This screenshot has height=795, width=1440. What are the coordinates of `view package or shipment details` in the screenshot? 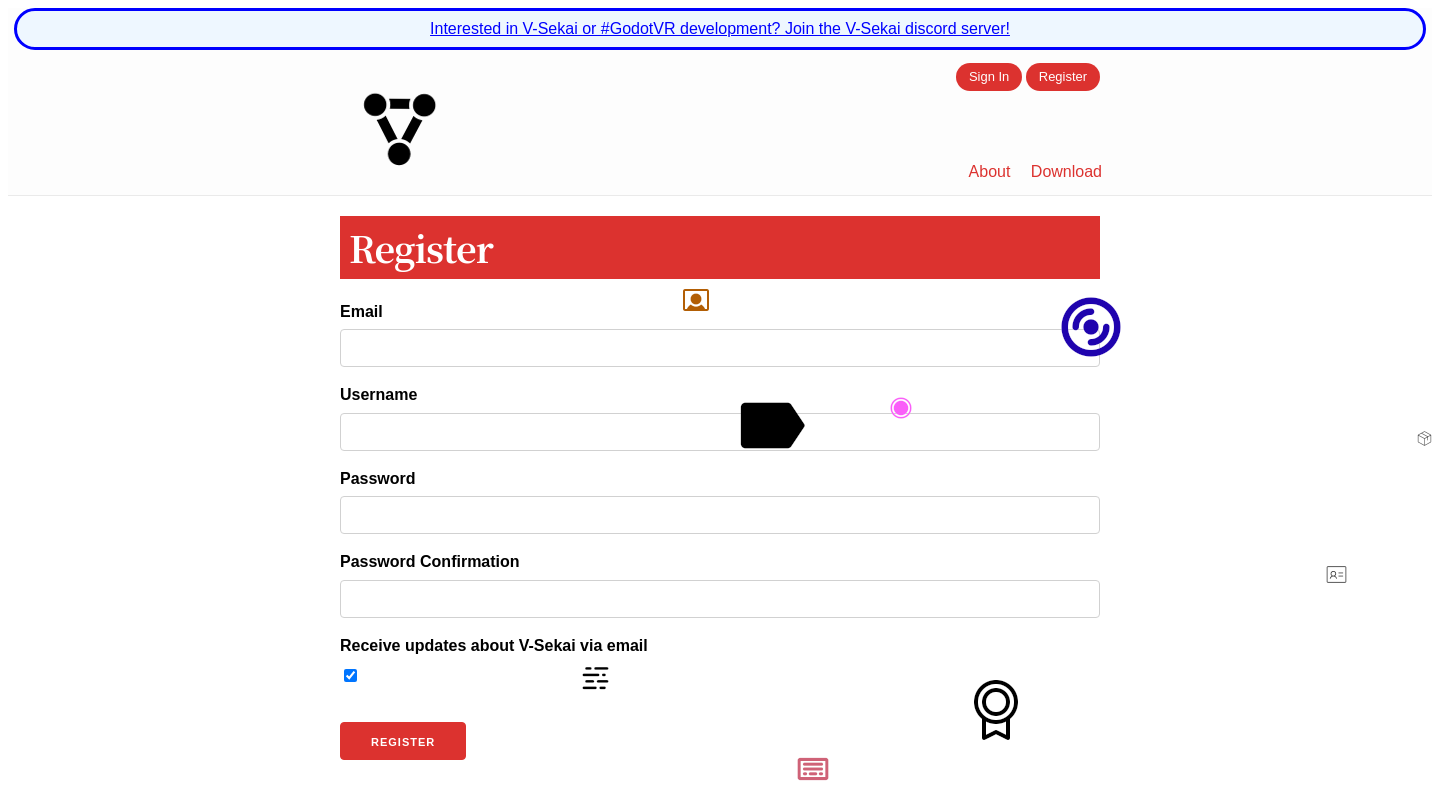 It's located at (1424, 438).